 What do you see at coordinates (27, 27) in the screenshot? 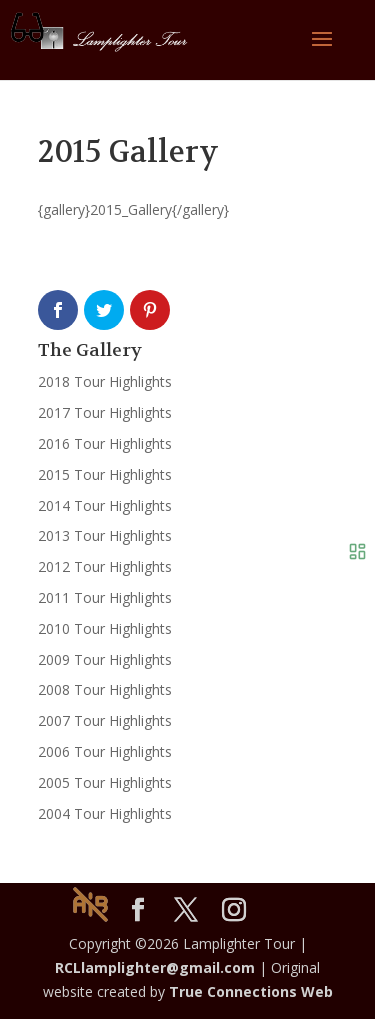
I see `access reading mode or reader view` at bounding box center [27, 27].